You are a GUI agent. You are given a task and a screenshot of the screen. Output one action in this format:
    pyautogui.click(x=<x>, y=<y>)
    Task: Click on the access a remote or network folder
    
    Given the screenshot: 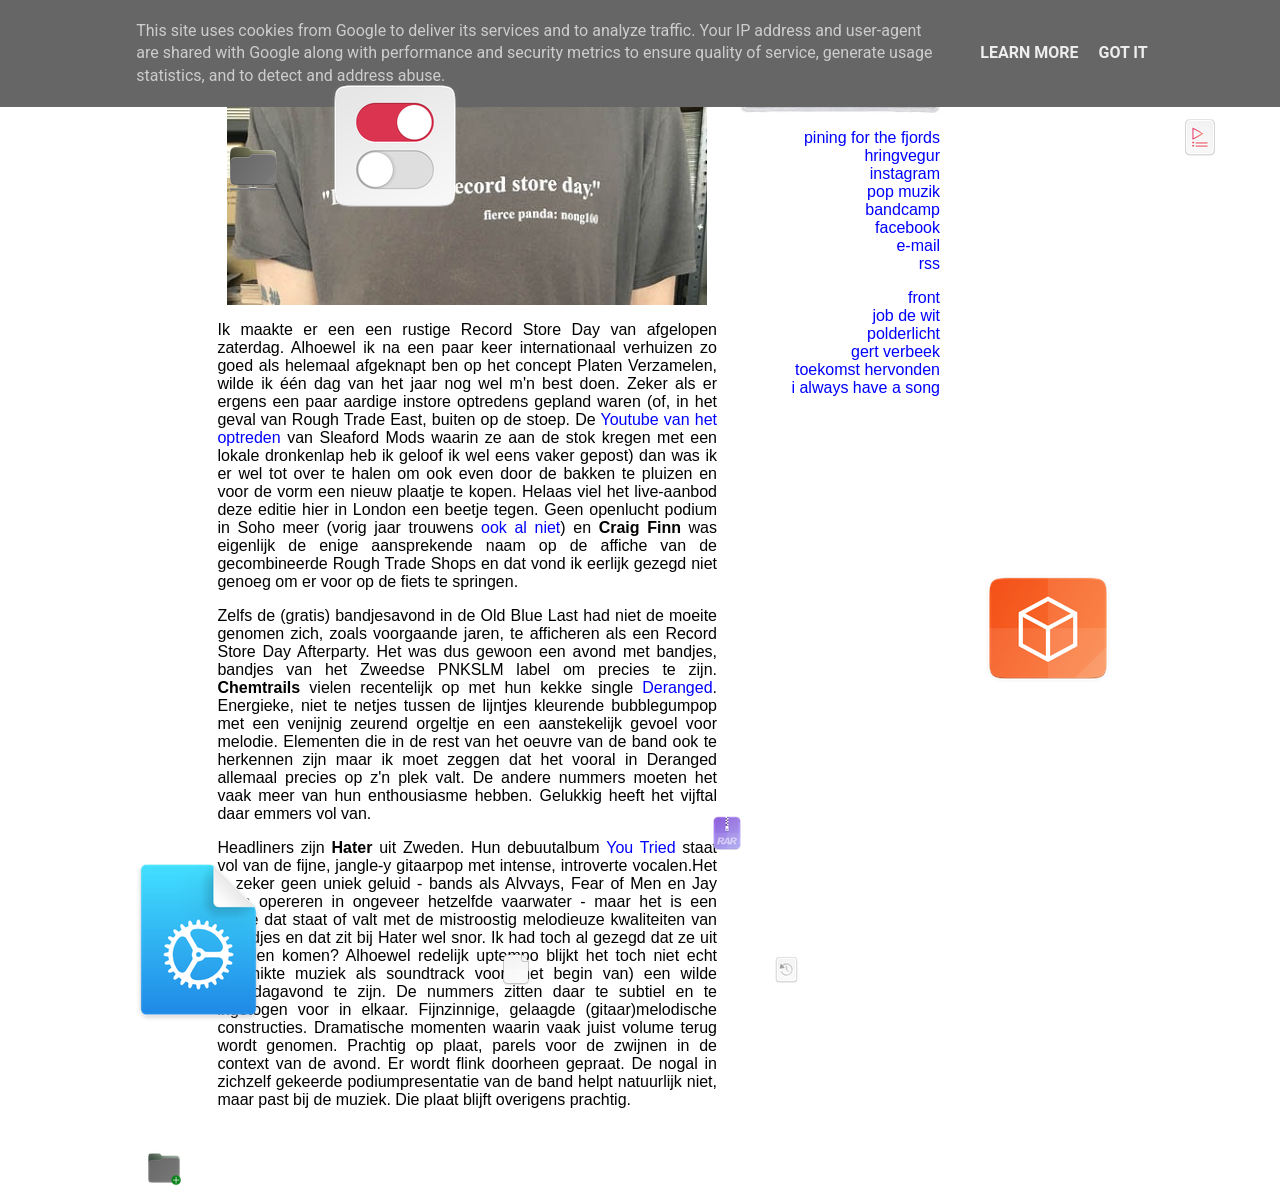 What is the action you would take?
    pyautogui.click(x=253, y=168)
    